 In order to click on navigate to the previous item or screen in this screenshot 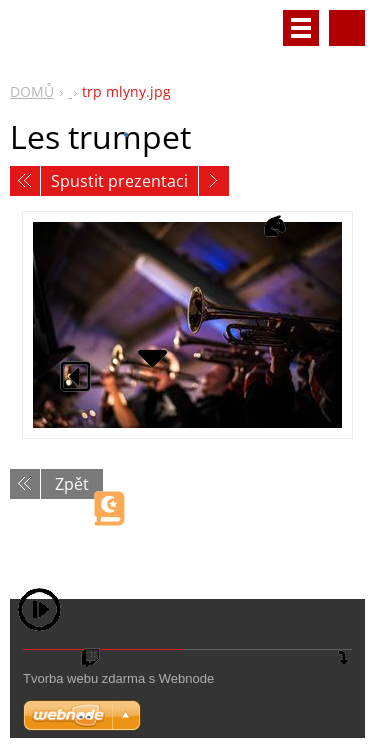, I will do `click(75, 376)`.